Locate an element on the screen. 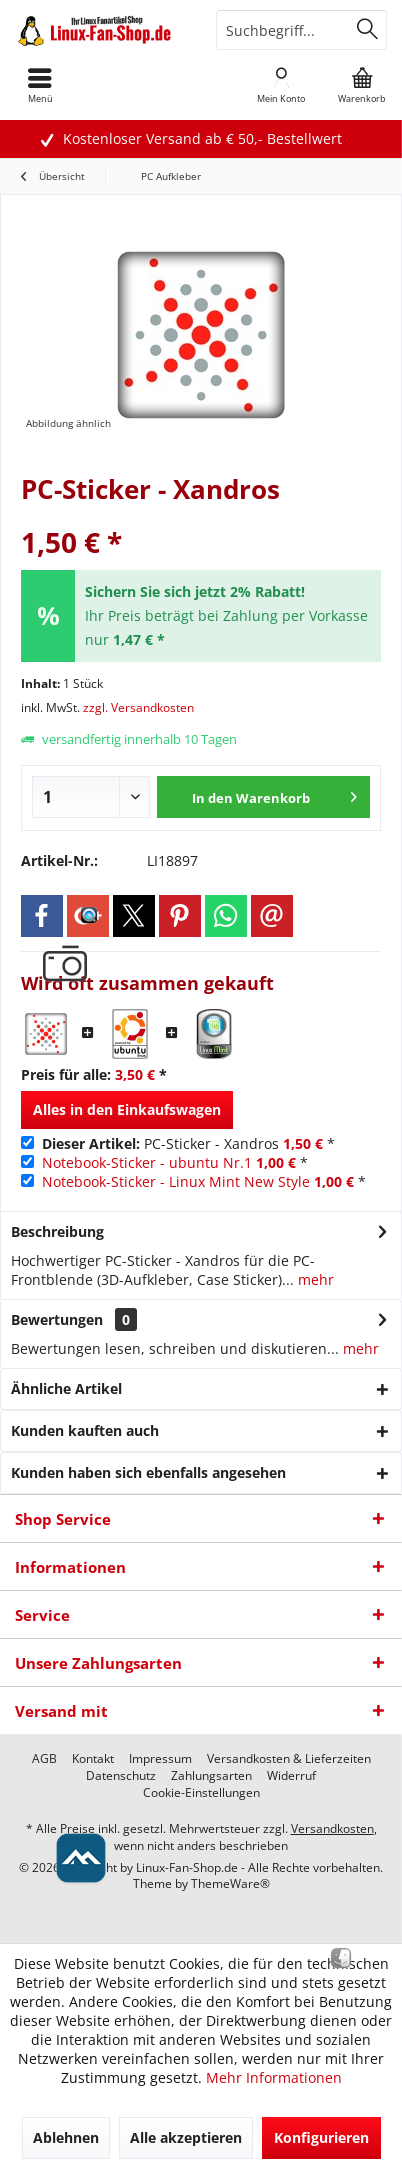  open QuickTime Player to watch videos is located at coordinates (89, 915).